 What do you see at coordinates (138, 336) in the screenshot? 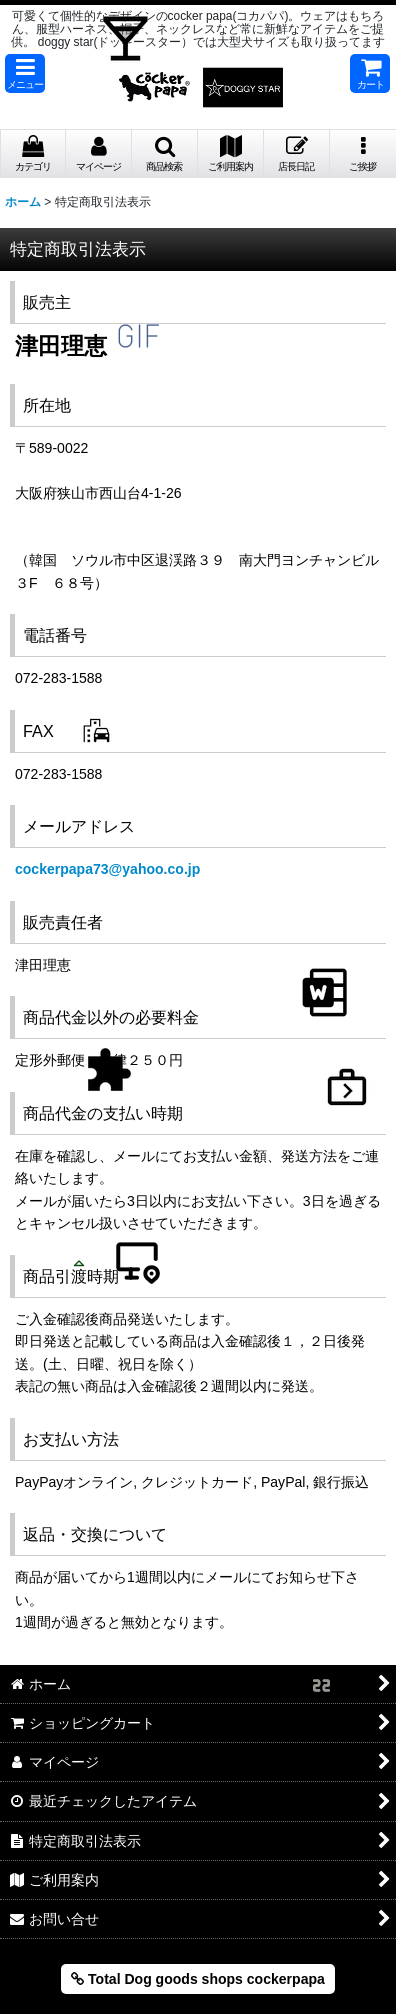
I see `insert a gif into your message` at bounding box center [138, 336].